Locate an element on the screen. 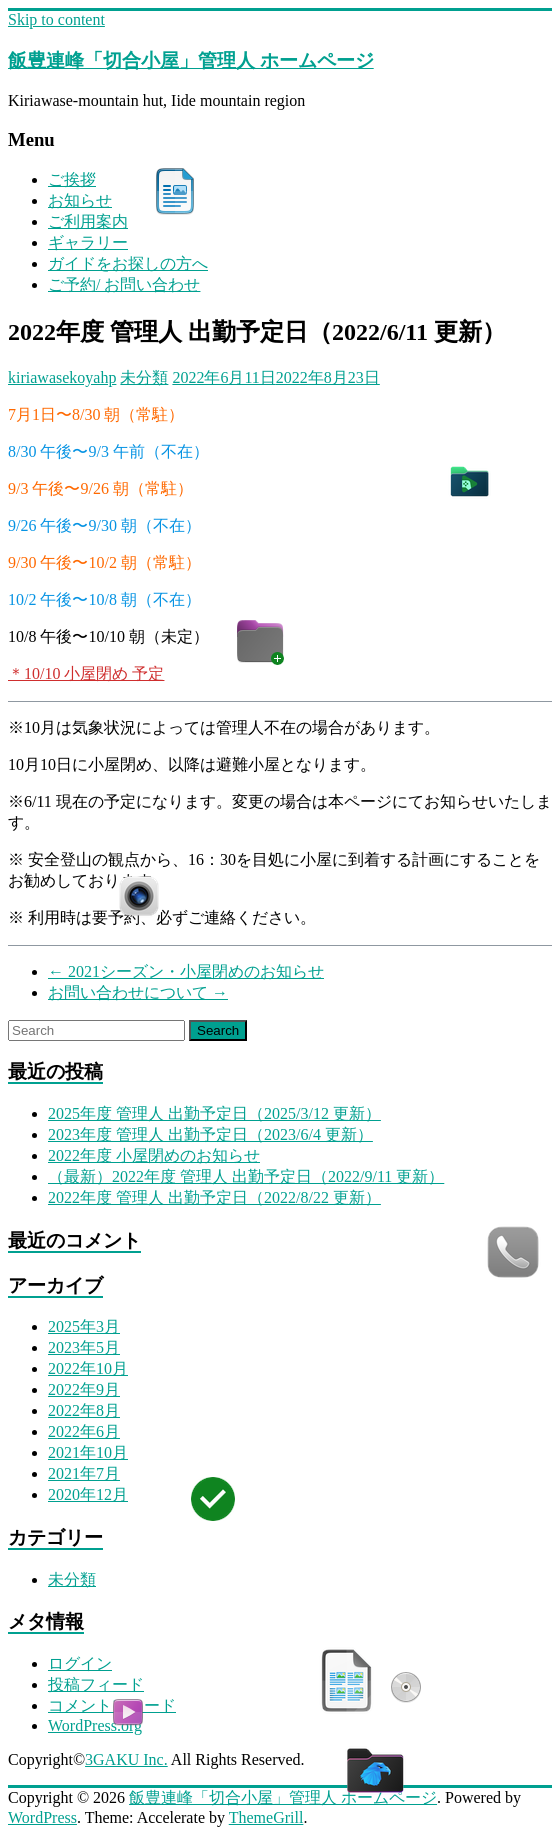  create a new folder is located at coordinates (260, 641).